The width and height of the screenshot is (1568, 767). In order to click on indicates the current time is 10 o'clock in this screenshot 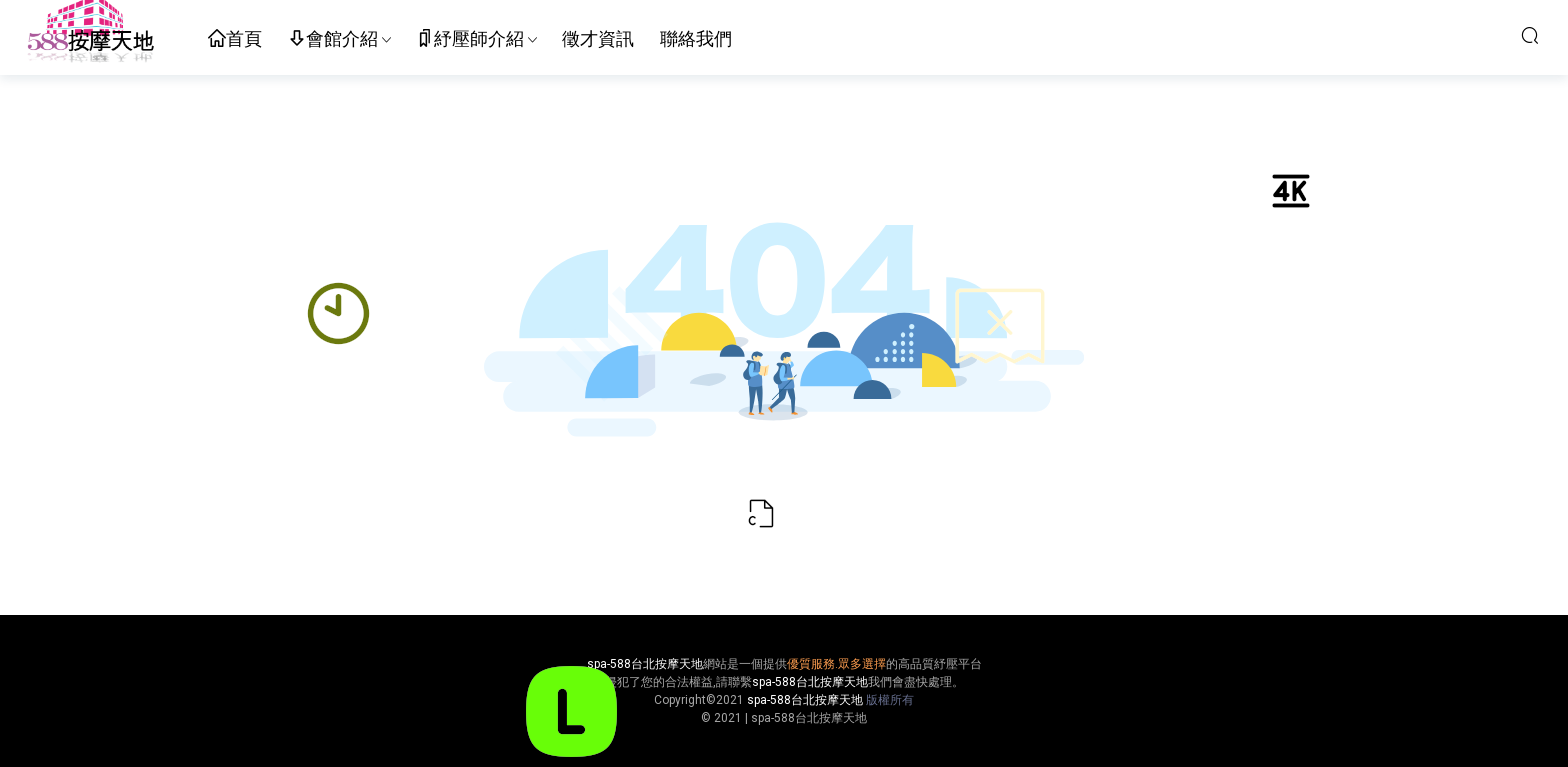, I will do `click(338, 313)`.